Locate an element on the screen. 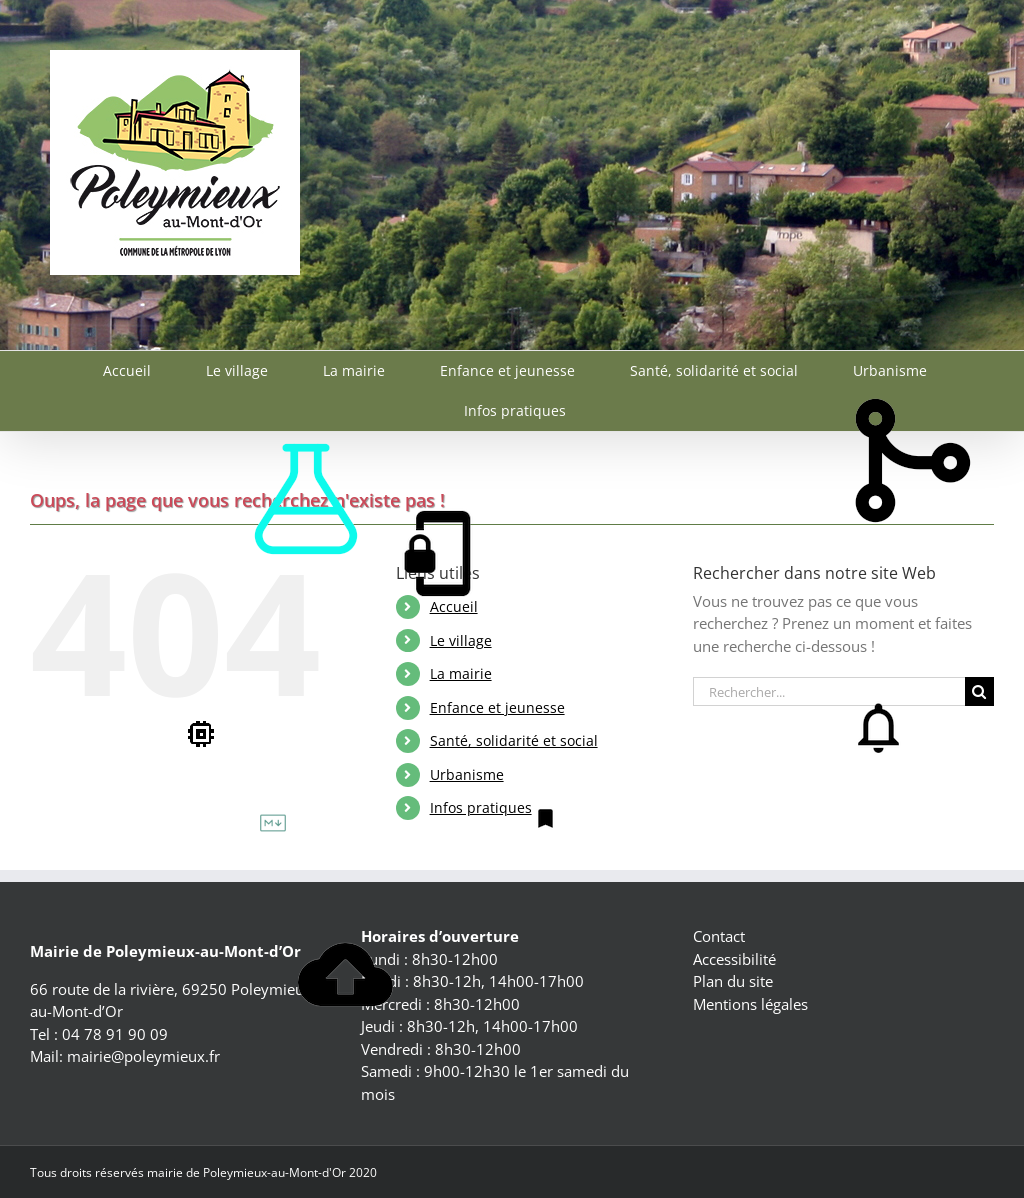 The image size is (1024, 1198). save this item for later is located at coordinates (545, 818).